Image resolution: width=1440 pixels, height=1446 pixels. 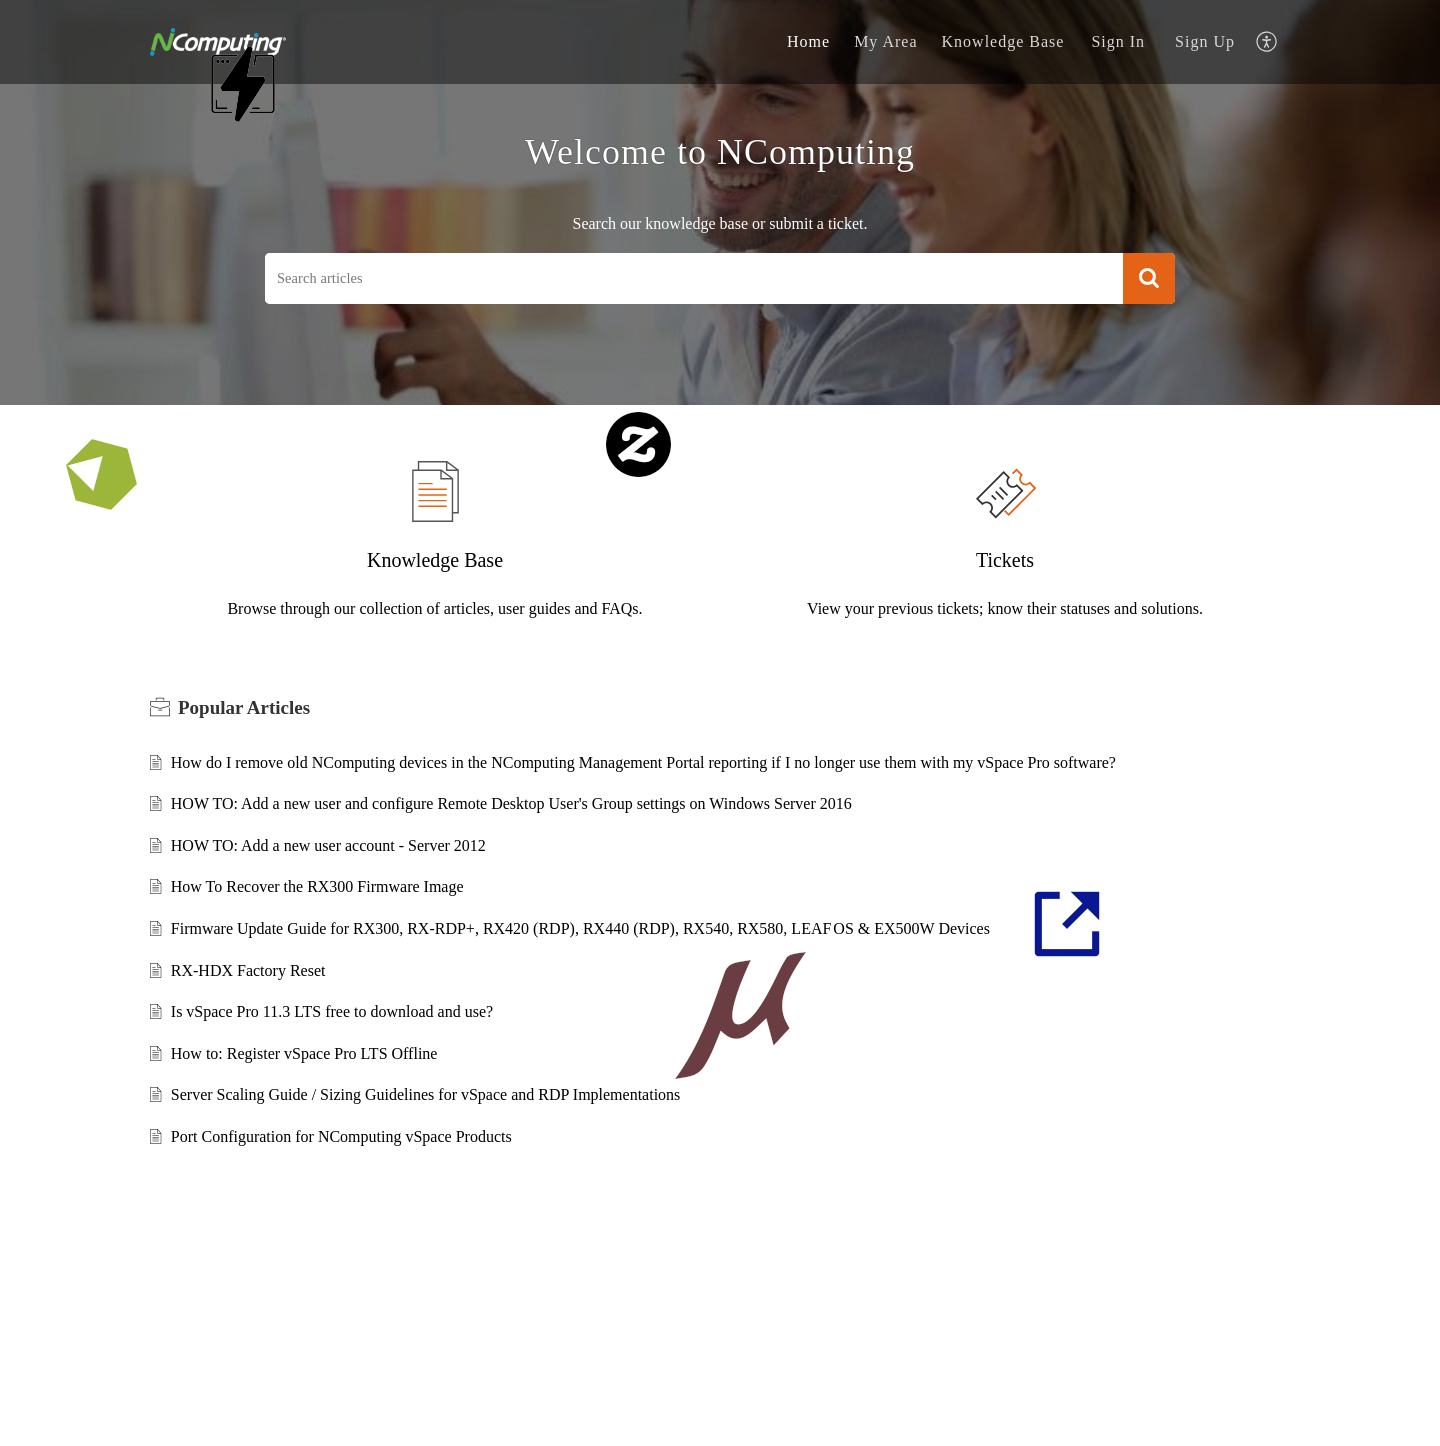 I want to click on visit zazzle website or store, so click(x=638, y=444).